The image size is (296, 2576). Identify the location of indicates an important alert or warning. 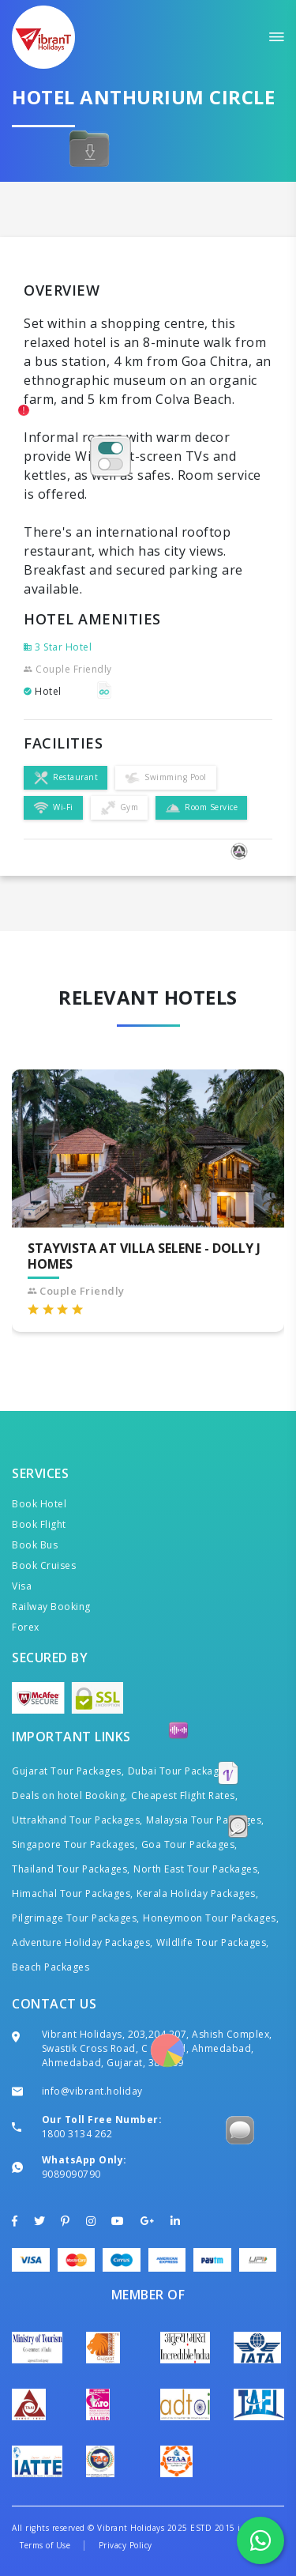
(24, 410).